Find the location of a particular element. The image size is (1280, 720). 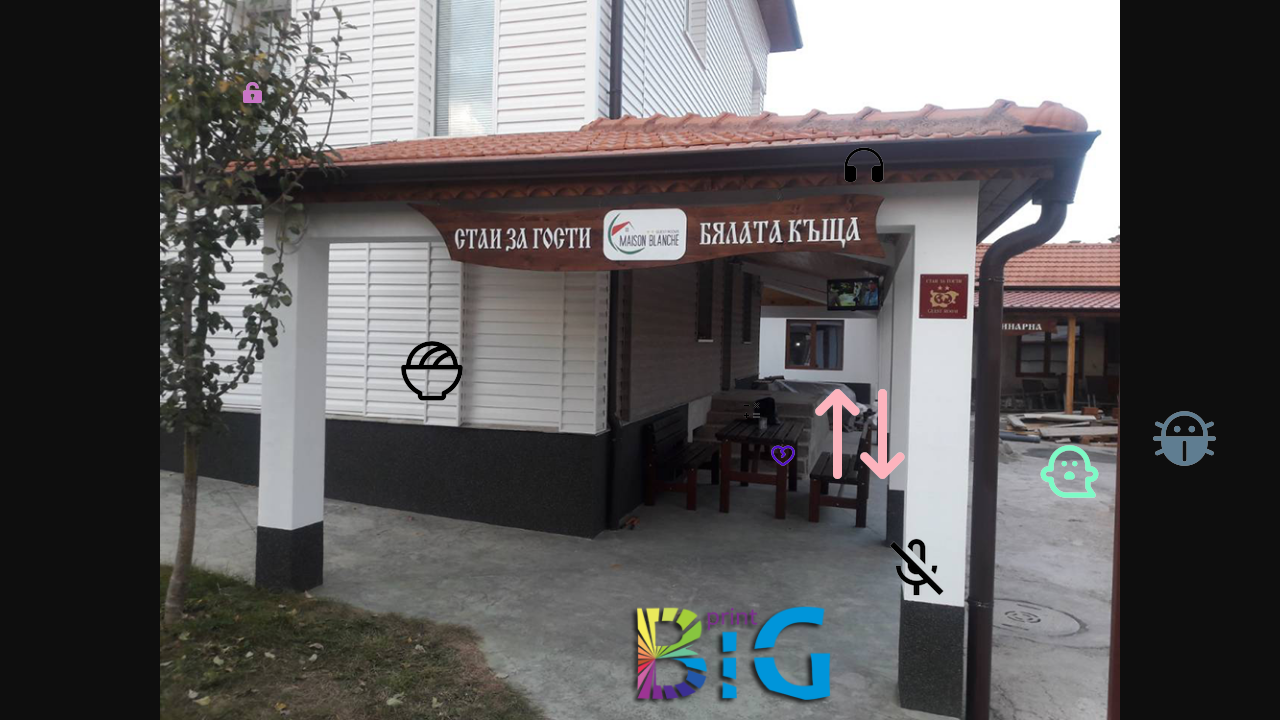

indicates a broken heart or heartbreak status is located at coordinates (783, 455).